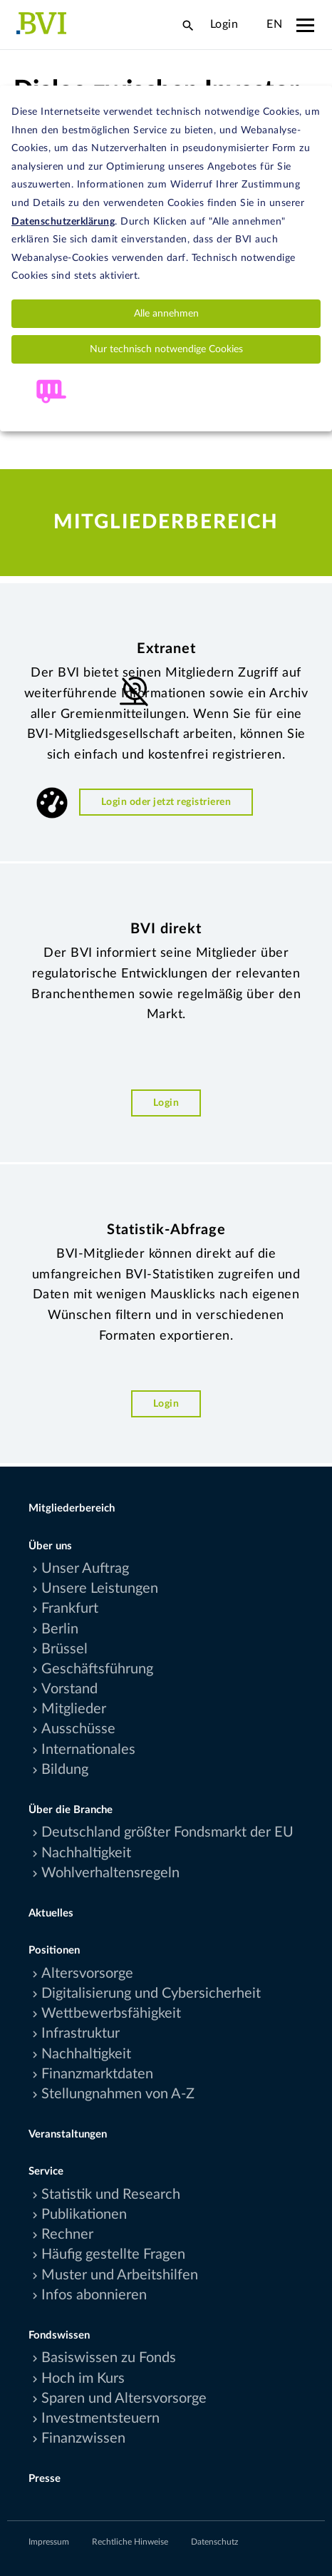 The width and height of the screenshot is (332, 2576). Describe the element at coordinates (52, 803) in the screenshot. I see `view performance or speed metrics` at that location.